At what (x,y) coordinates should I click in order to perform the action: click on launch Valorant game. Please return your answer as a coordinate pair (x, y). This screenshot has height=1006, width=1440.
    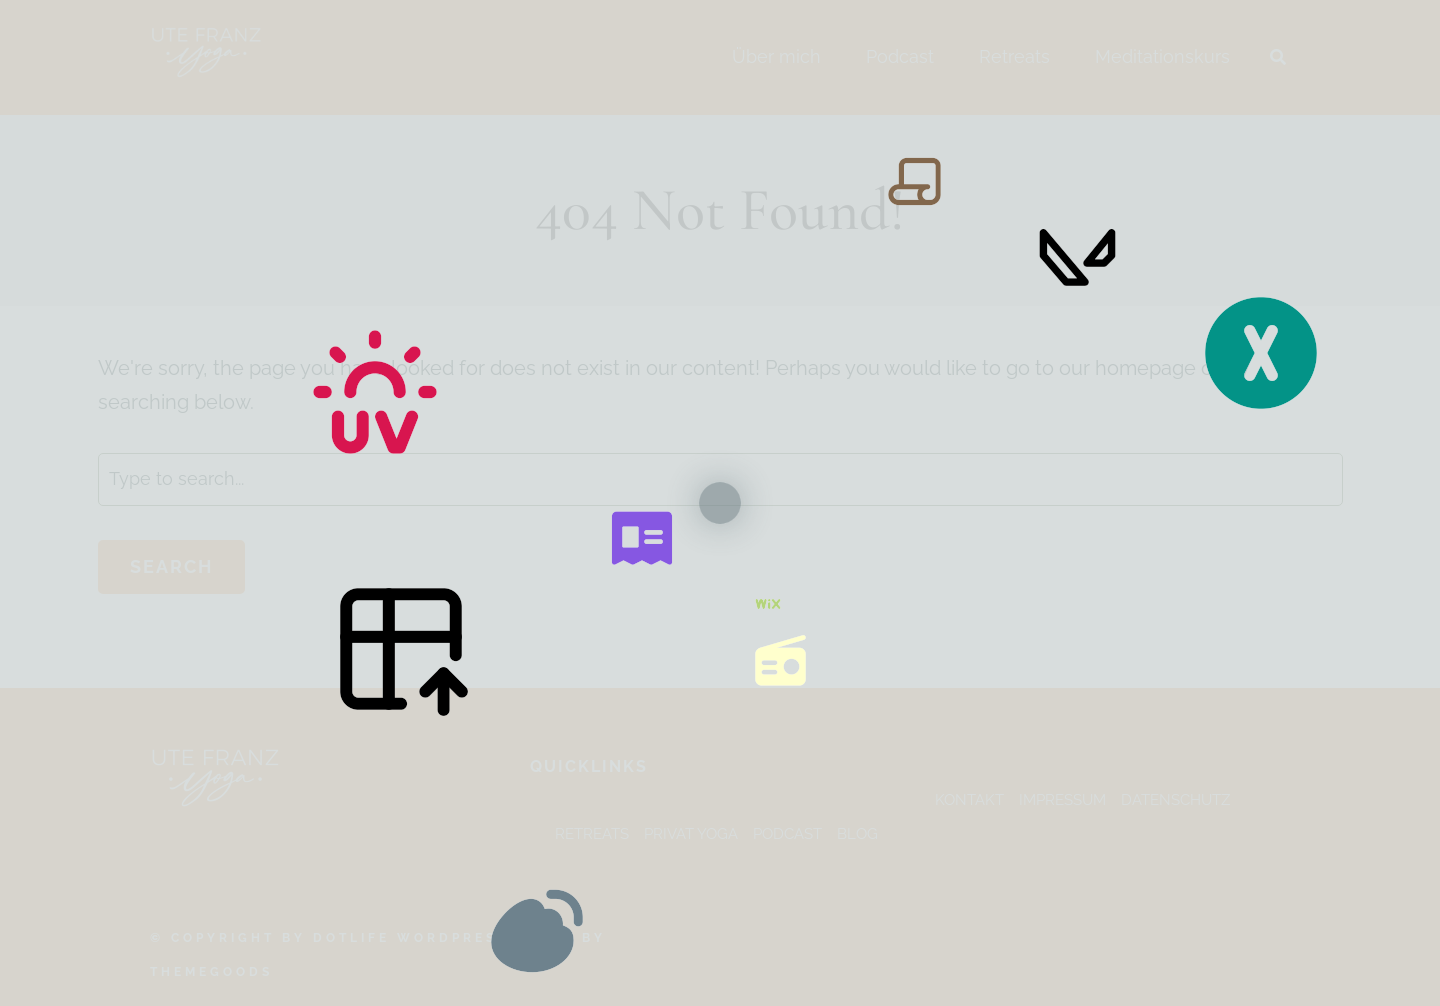
    Looking at the image, I should click on (1077, 255).